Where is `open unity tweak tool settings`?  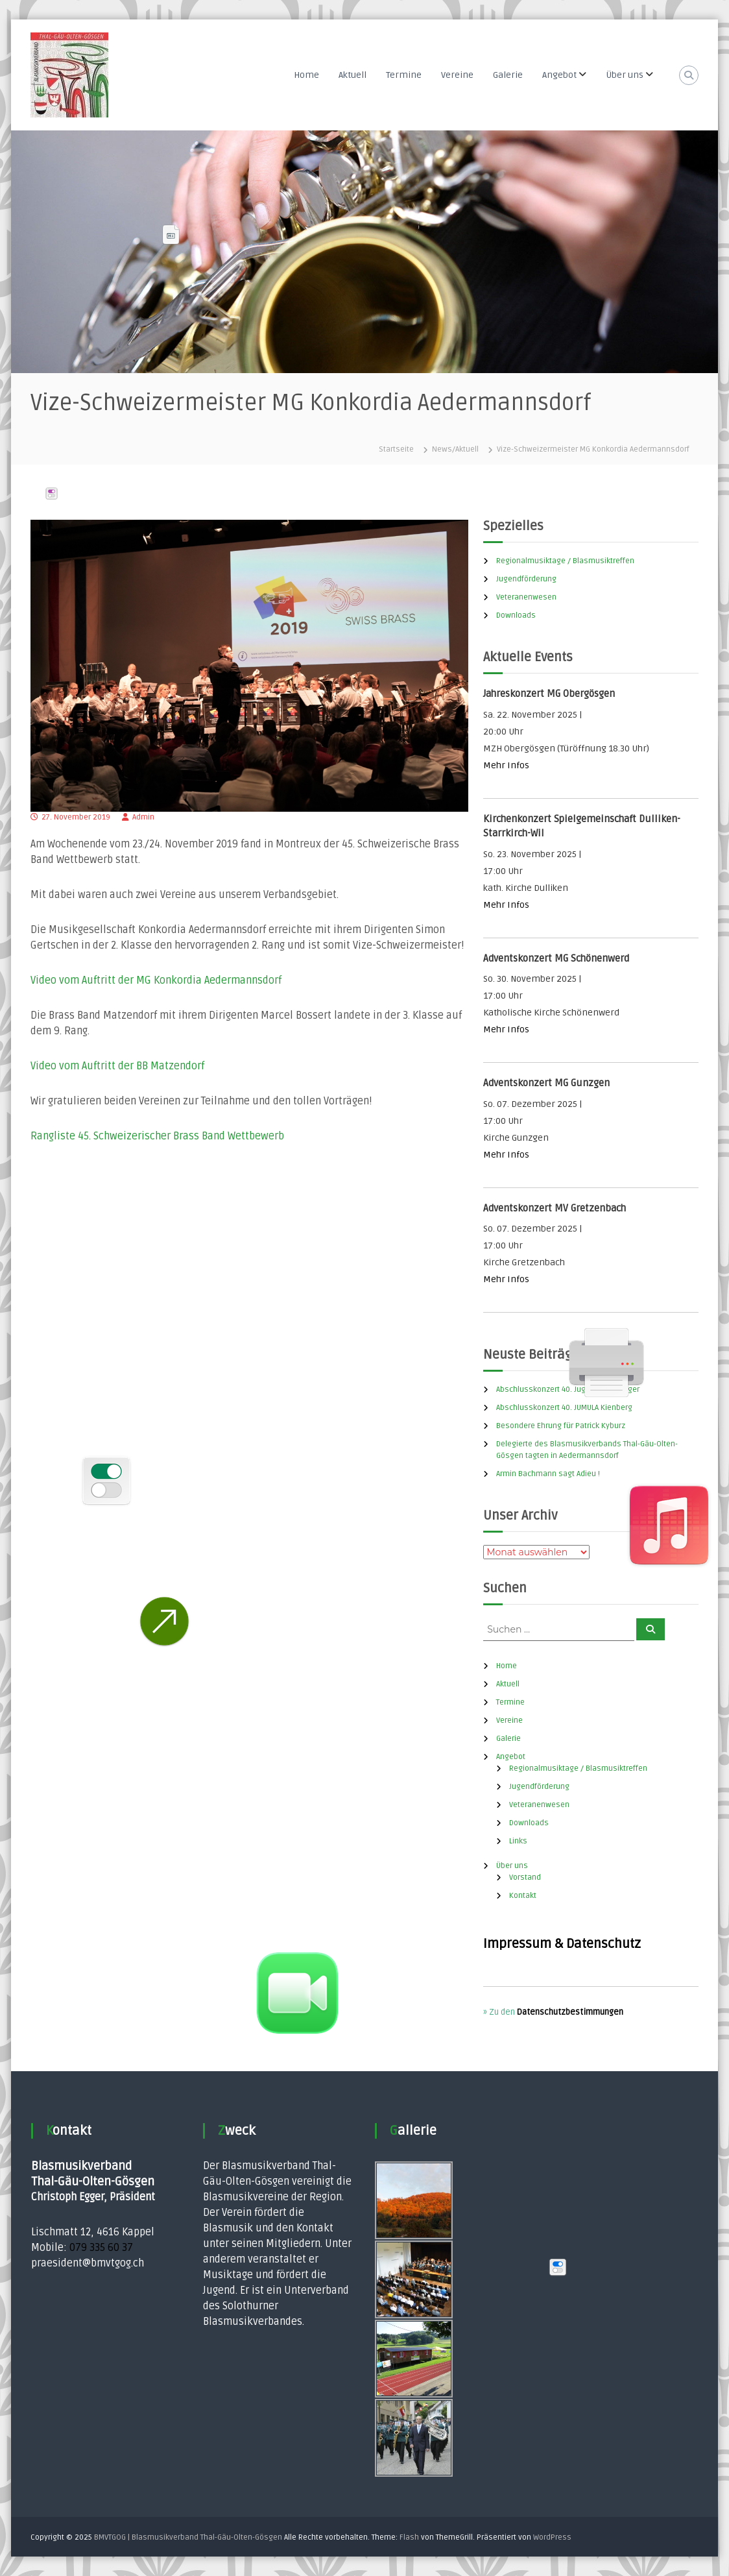
open unity tweak tool settings is located at coordinates (558, 2267).